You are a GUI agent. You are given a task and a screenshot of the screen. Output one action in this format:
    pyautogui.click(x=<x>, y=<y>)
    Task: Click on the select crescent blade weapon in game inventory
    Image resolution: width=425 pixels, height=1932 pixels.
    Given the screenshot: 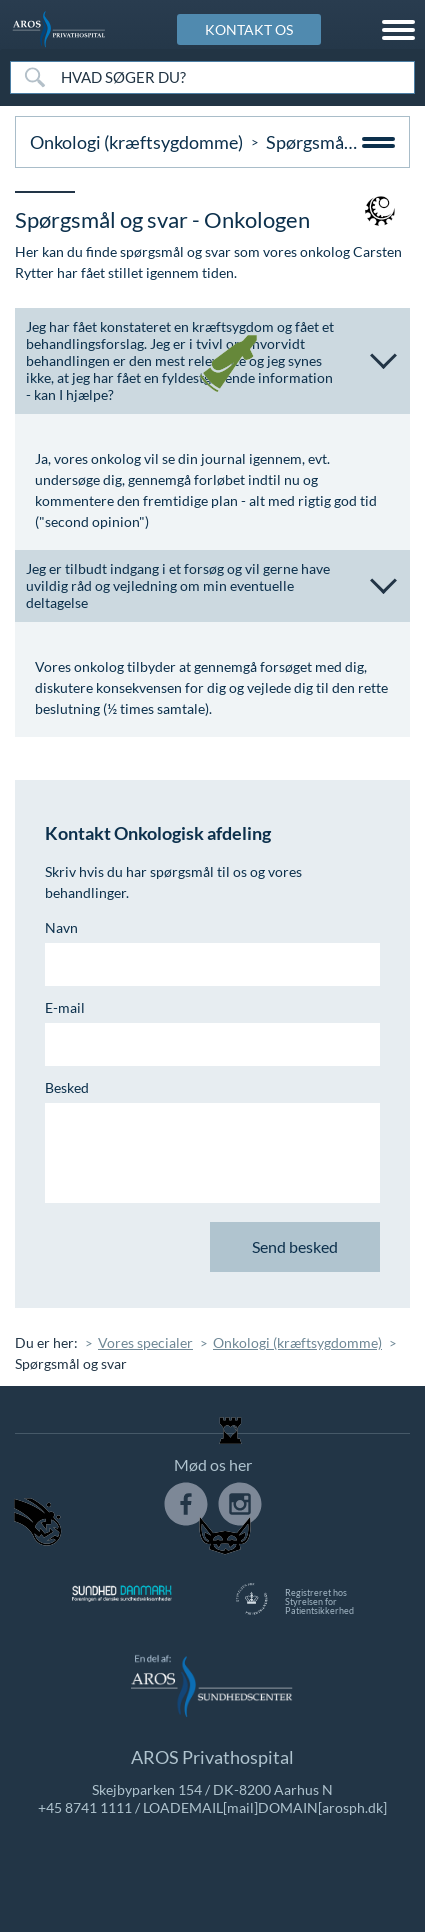 What is the action you would take?
    pyautogui.click(x=380, y=211)
    